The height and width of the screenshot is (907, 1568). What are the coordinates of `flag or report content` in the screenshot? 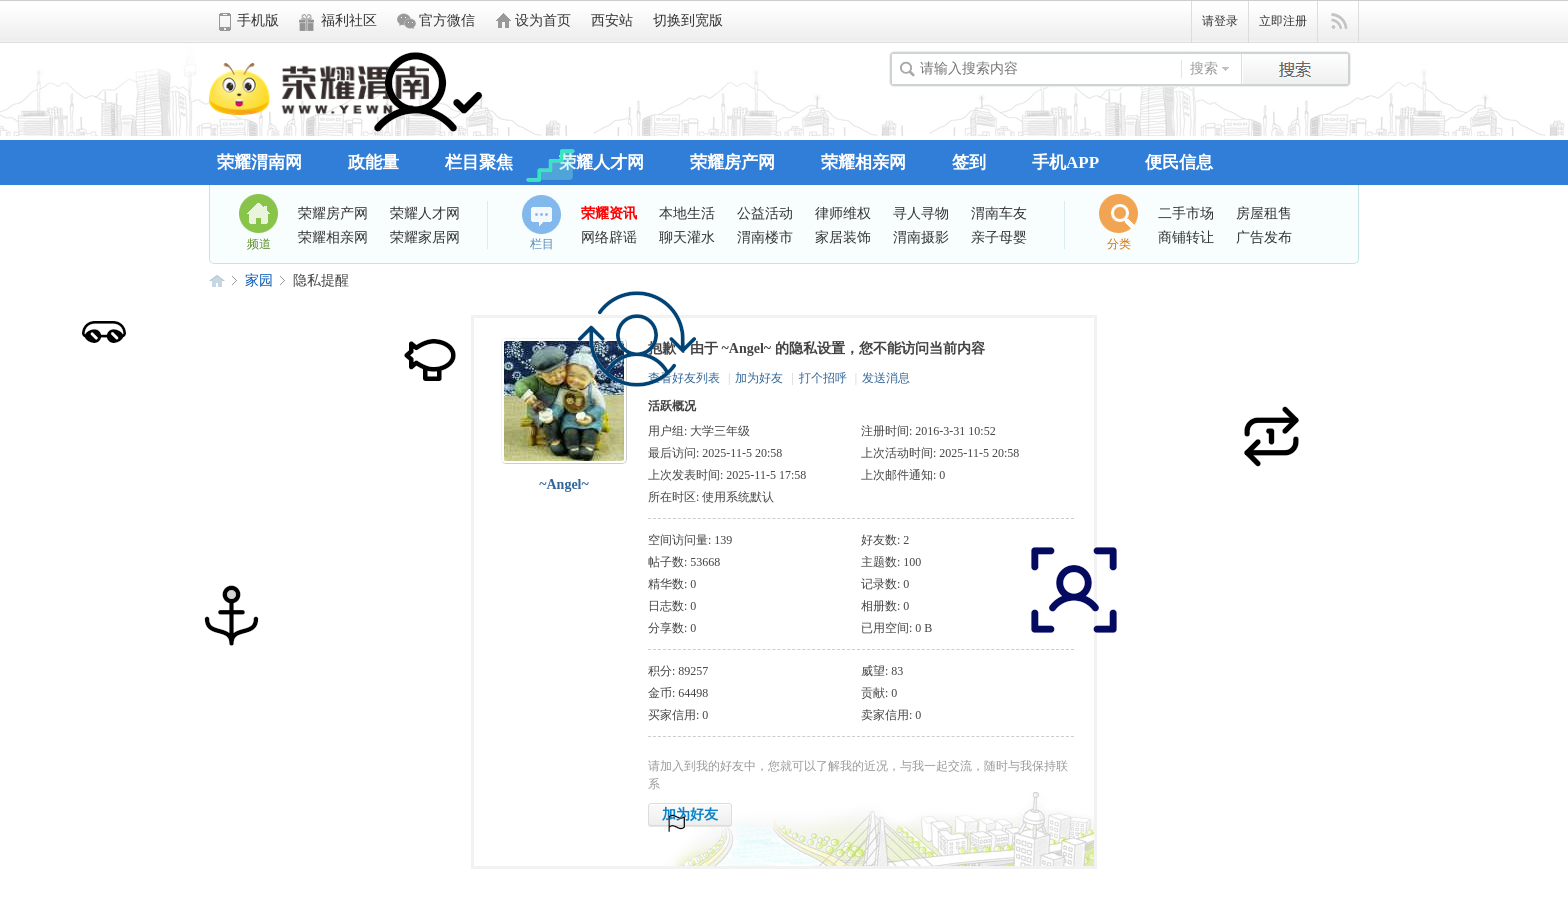 It's located at (676, 823).